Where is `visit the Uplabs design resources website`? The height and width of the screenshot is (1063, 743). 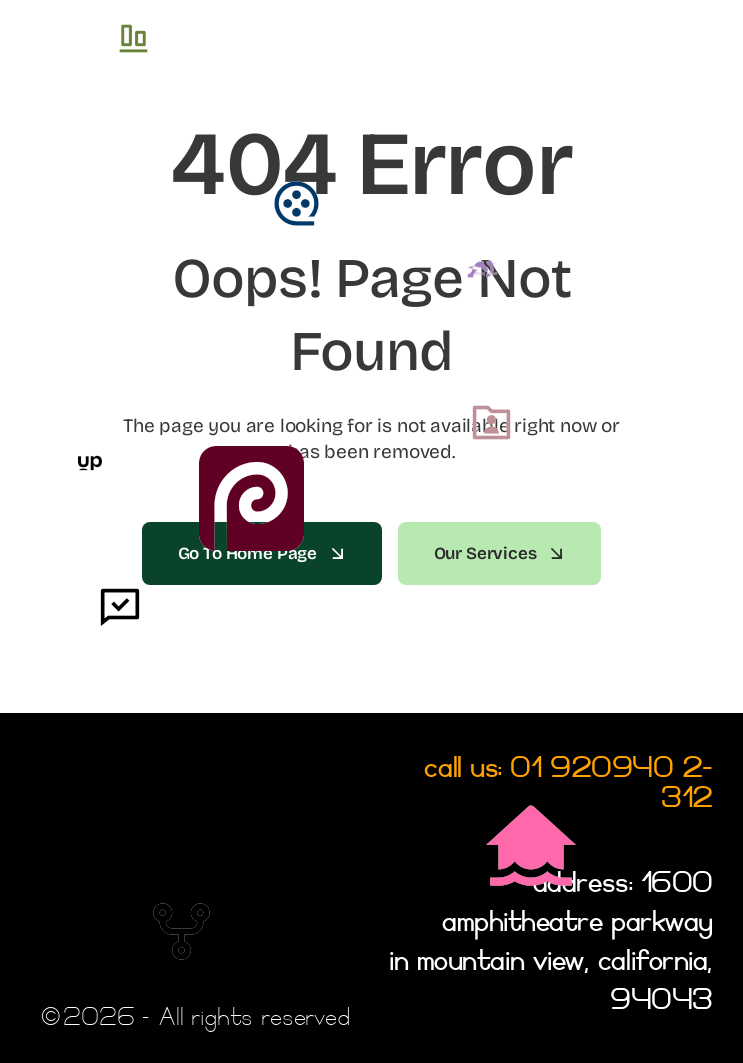 visit the Uplabs design resources website is located at coordinates (90, 463).